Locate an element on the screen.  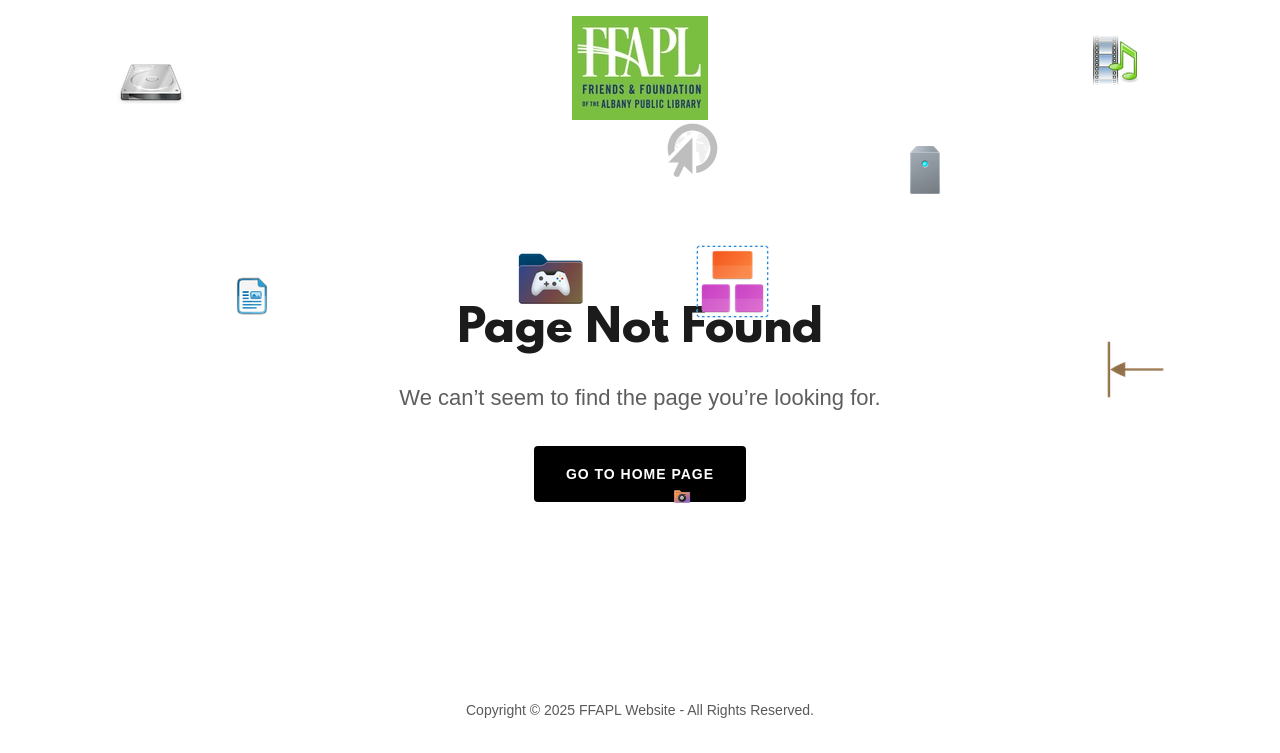
open a libreoffice writer document is located at coordinates (252, 296).